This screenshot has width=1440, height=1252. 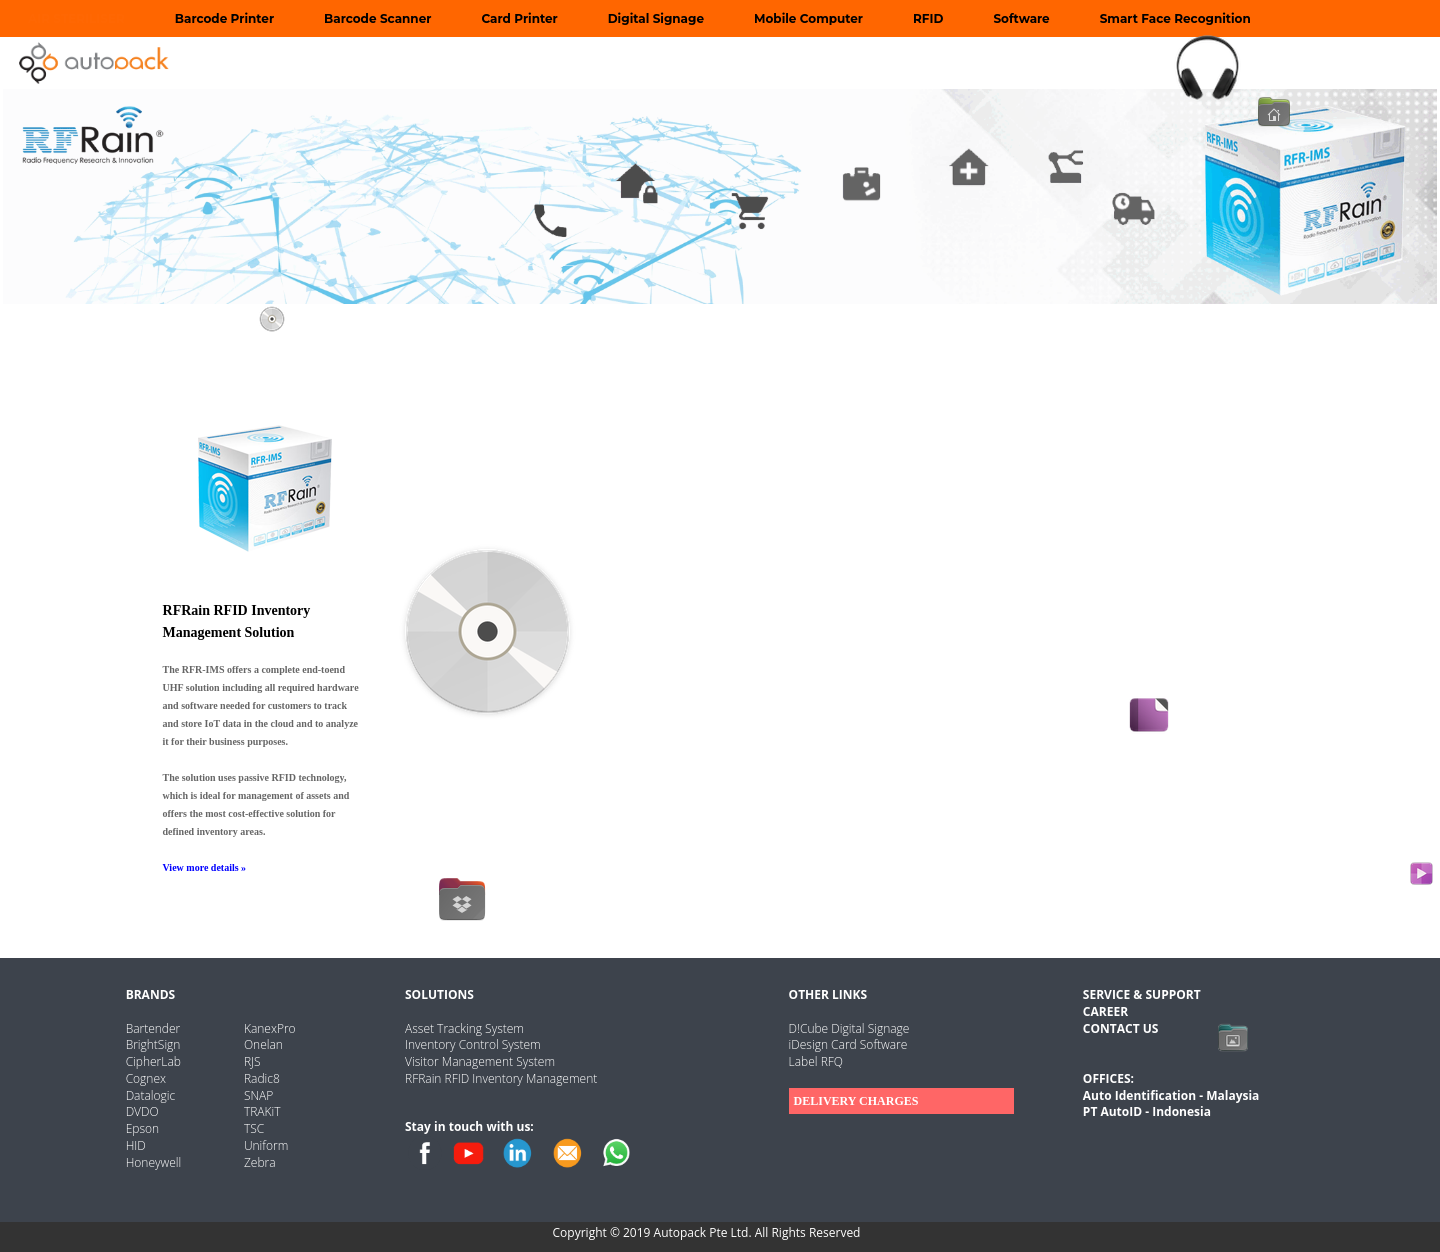 What do you see at coordinates (1274, 111) in the screenshot?
I see `access your home folder` at bounding box center [1274, 111].